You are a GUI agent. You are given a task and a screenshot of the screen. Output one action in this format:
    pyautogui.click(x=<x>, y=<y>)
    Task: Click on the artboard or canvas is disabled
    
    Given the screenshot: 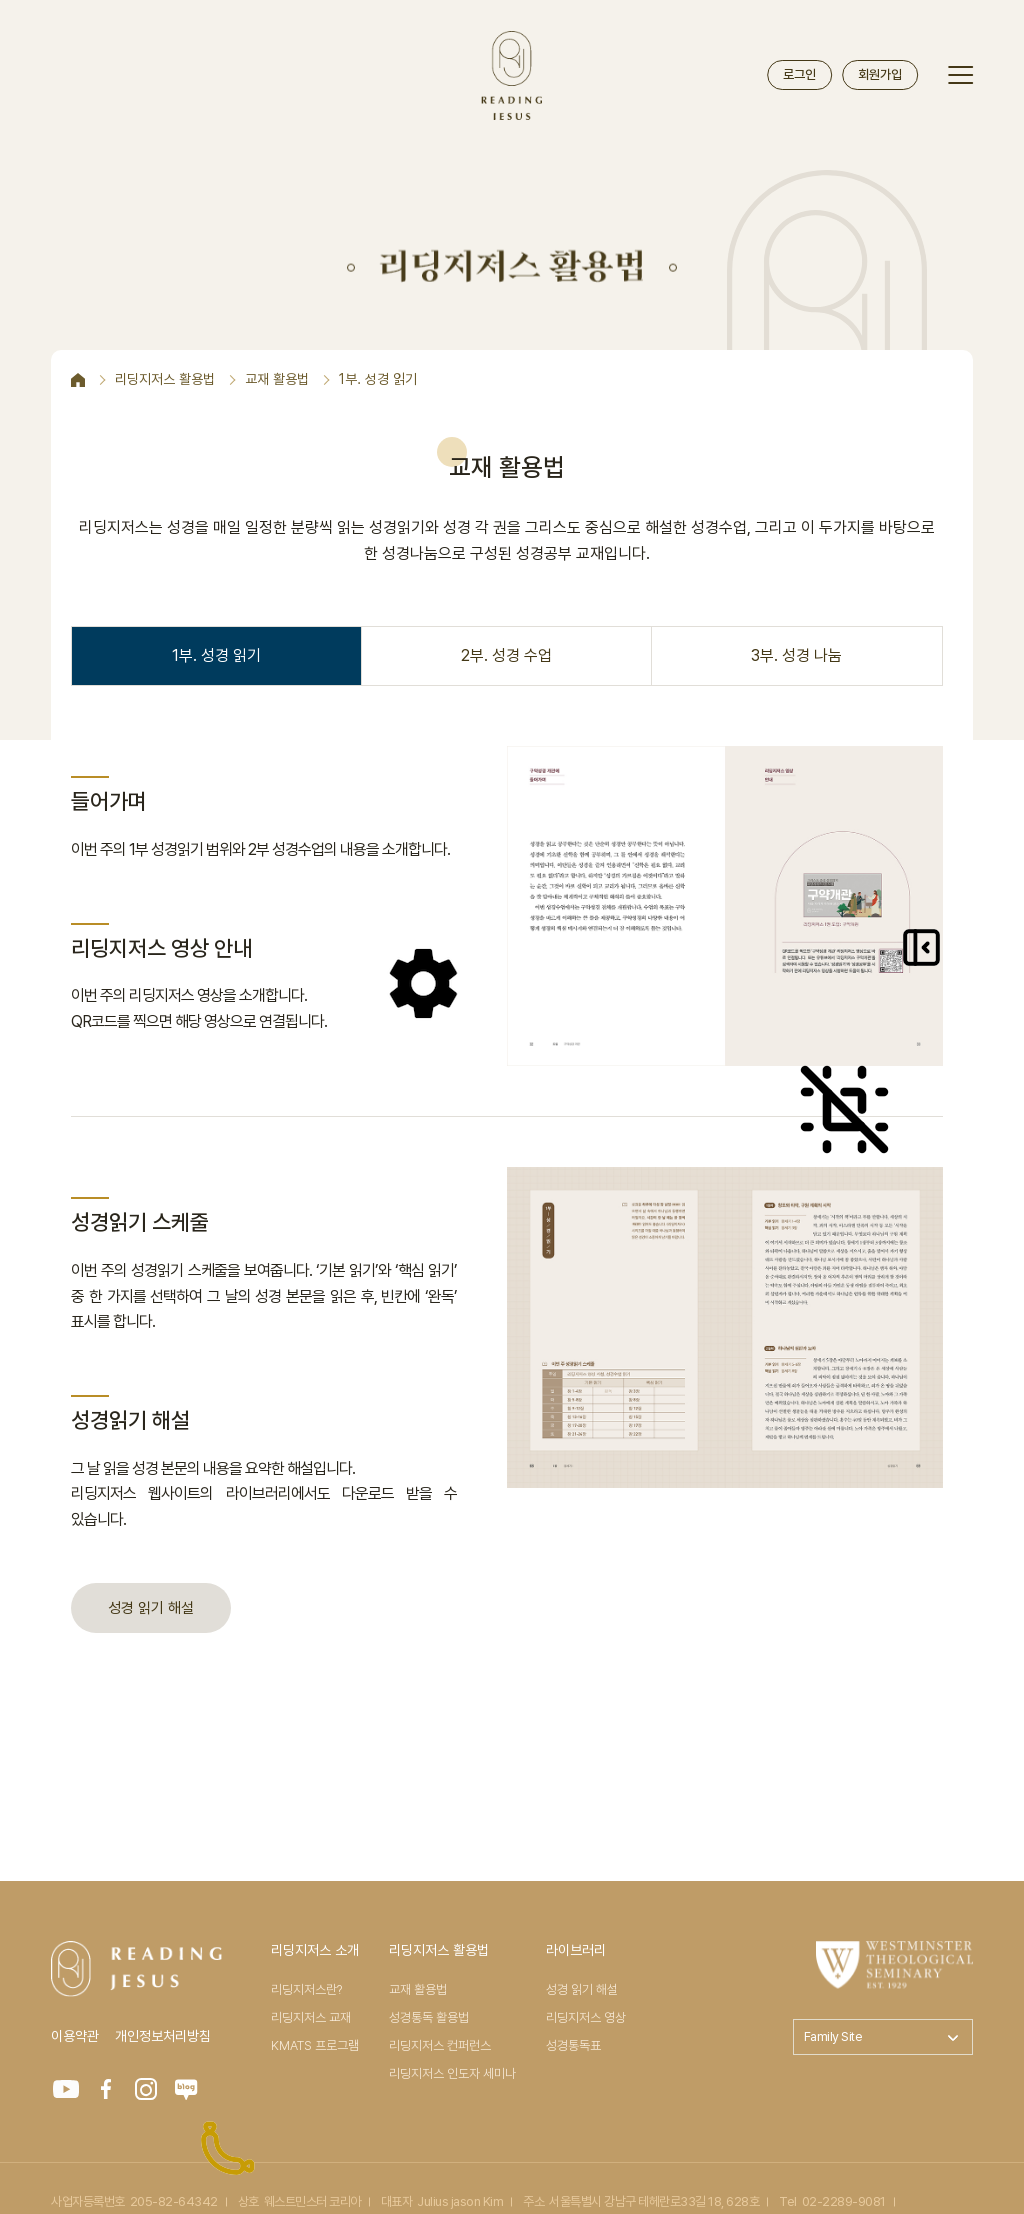 What is the action you would take?
    pyautogui.click(x=844, y=1109)
    